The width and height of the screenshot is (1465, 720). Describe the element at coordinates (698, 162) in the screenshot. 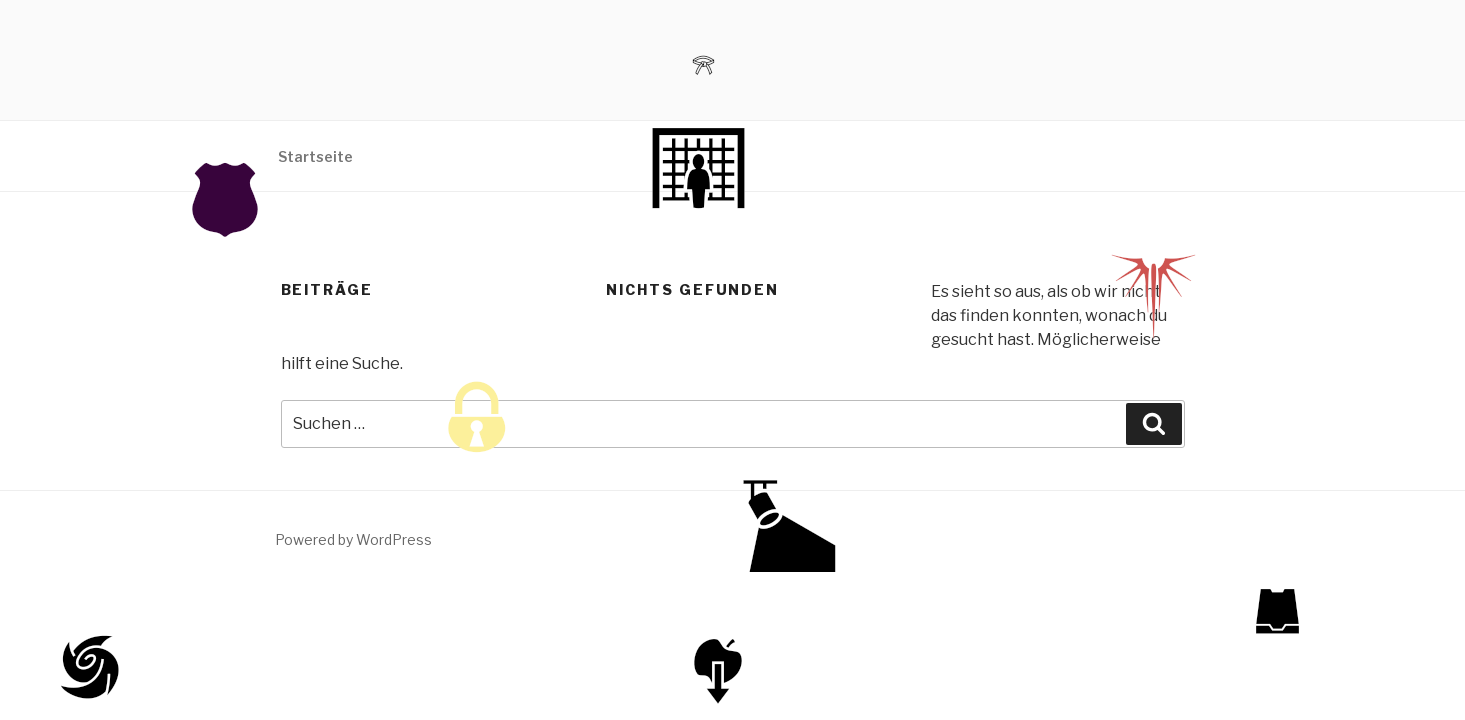

I see `select goalkeeper position in team lineup` at that location.